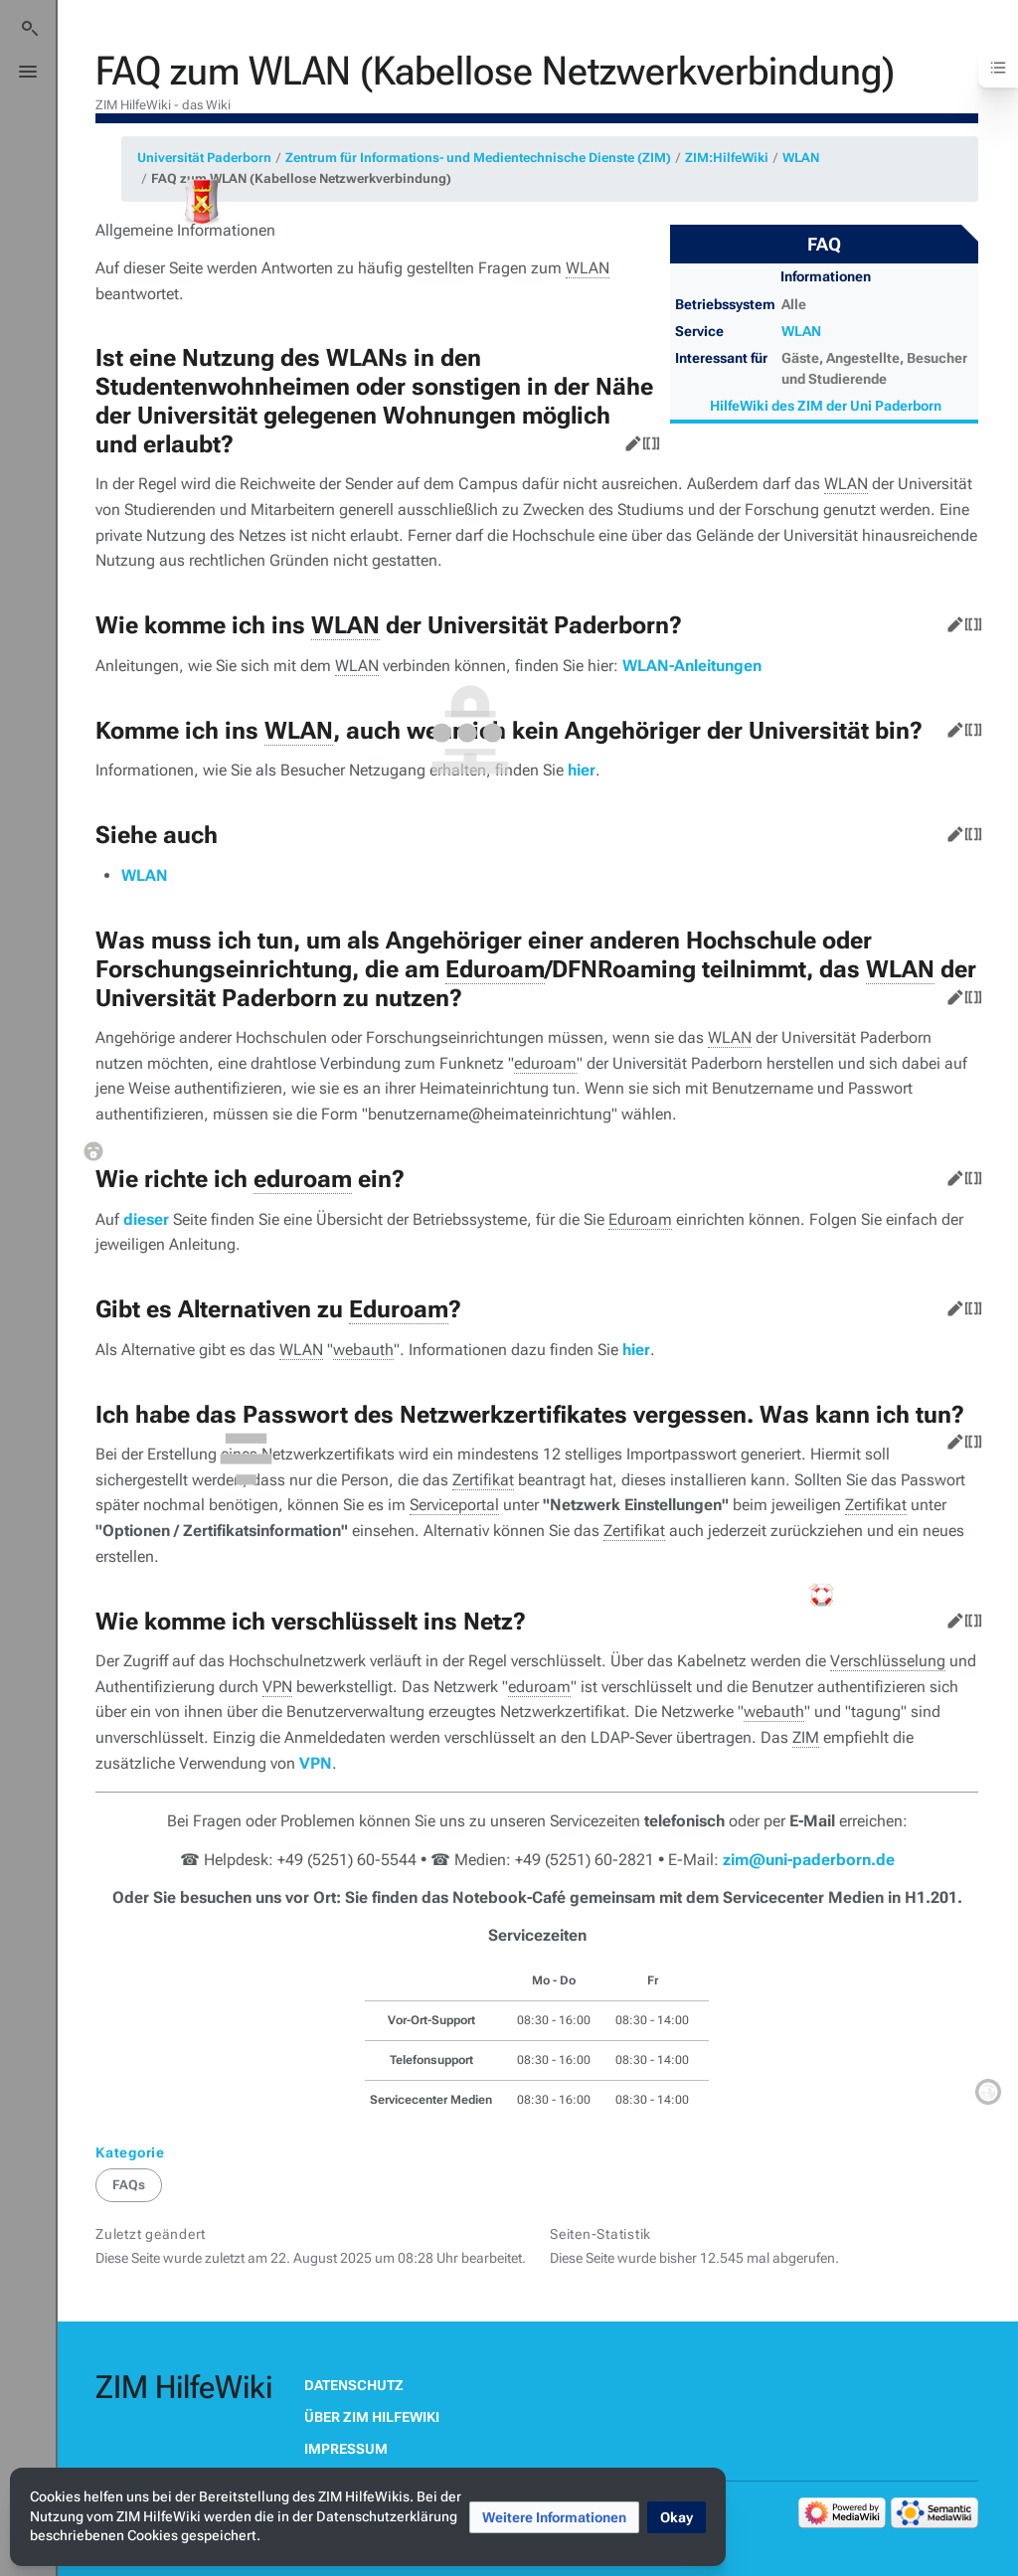  Describe the element at coordinates (246, 1459) in the screenshot. I see `center align text` at that location.